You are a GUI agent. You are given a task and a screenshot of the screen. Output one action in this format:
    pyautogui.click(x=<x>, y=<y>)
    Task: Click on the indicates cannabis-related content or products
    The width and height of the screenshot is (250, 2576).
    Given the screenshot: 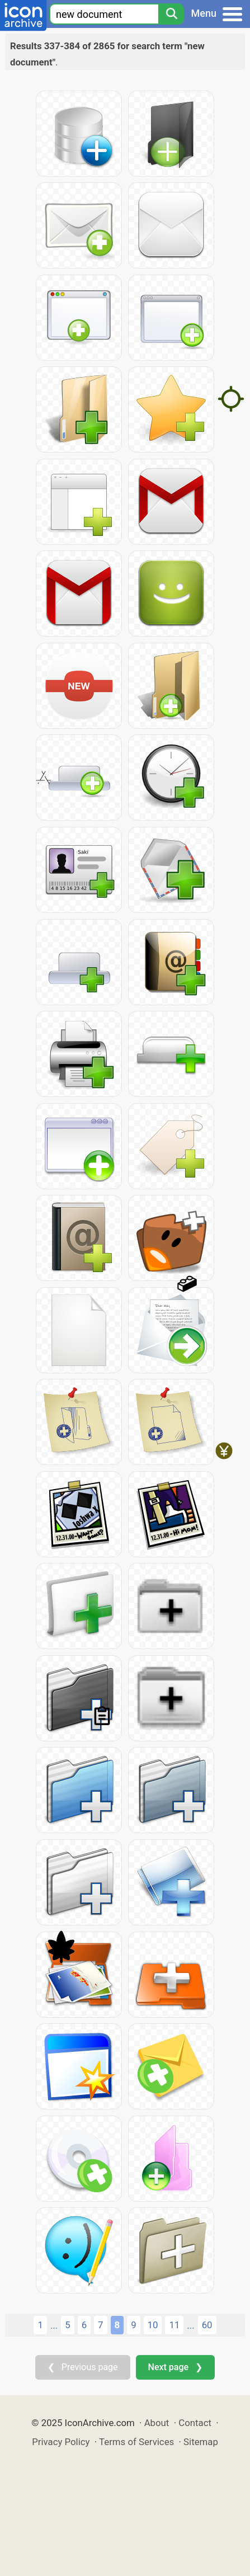 What is the action you would take?
    pyautogui.click(x=61, y=1947)
    